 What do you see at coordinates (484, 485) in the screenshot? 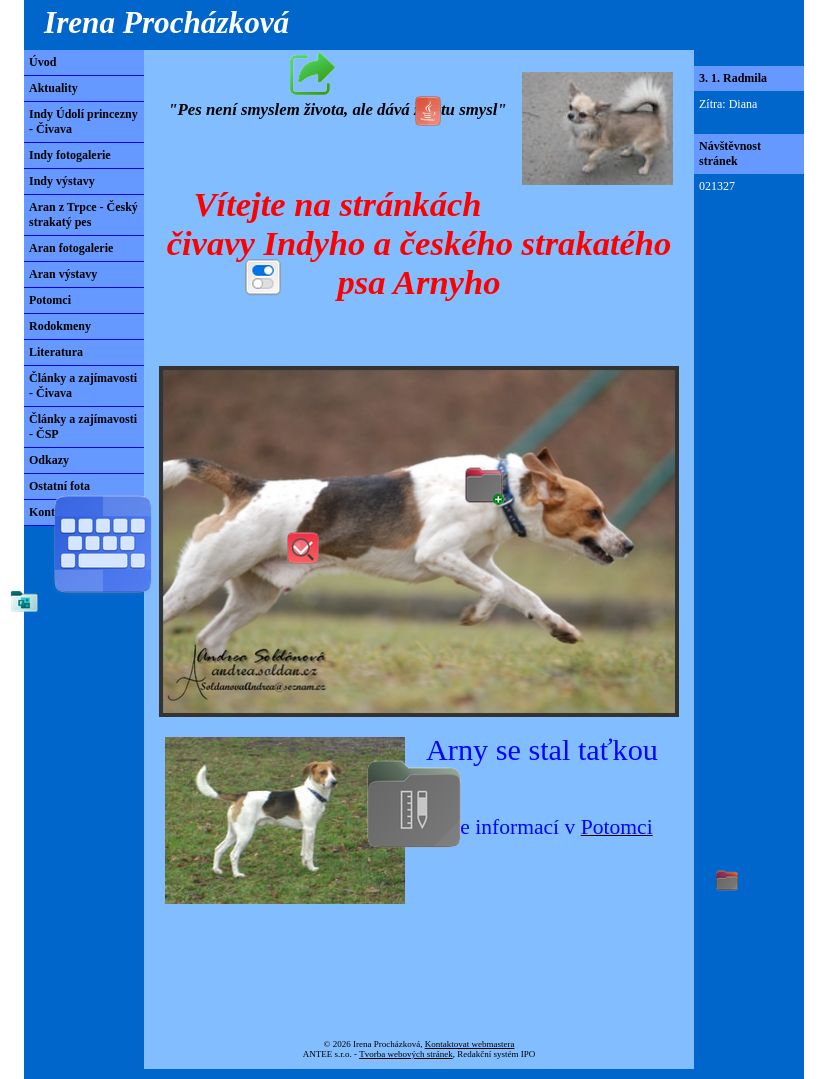
I see `create a new folder` at bounding box center [484, 485].